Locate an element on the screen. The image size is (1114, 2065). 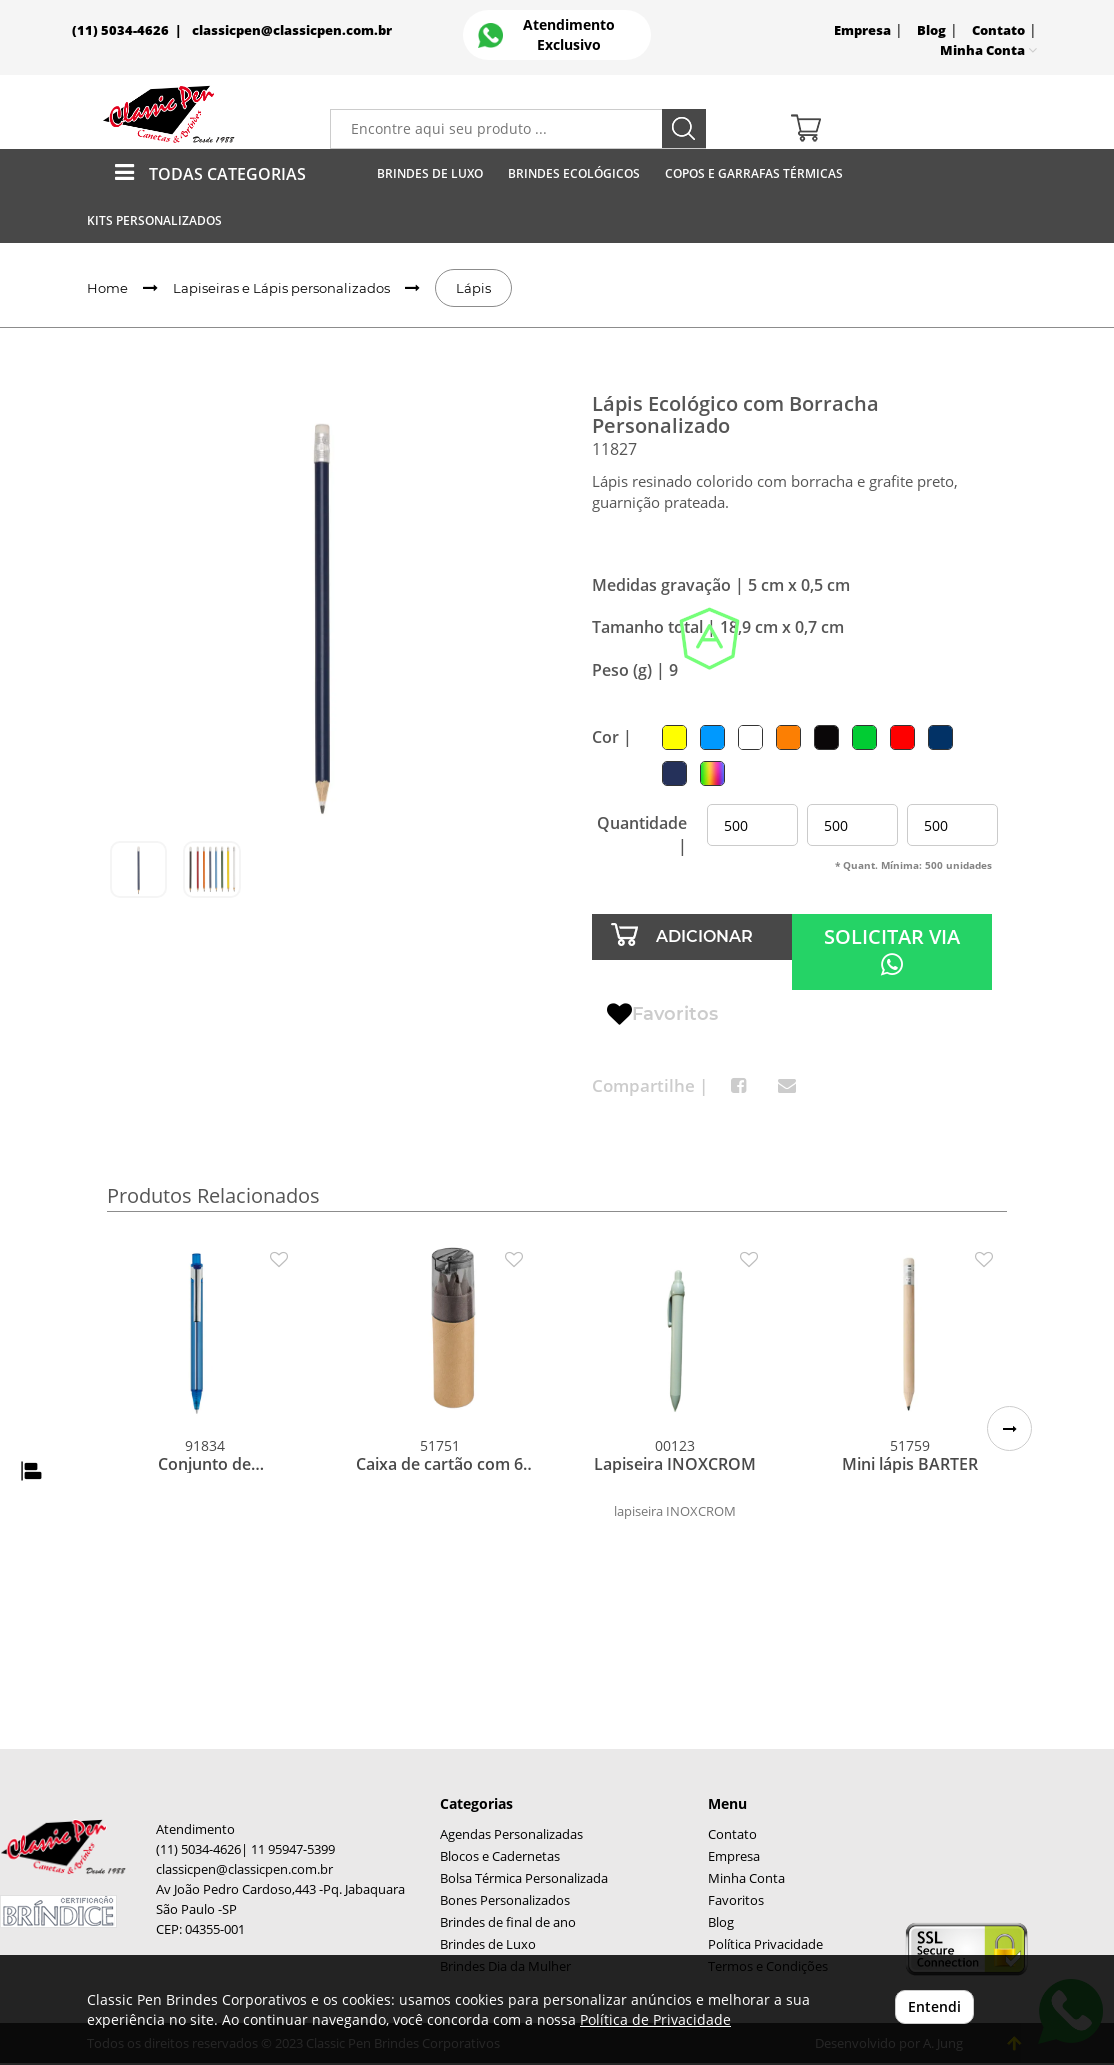
align content to the left is located at coordinates (31, 1471).